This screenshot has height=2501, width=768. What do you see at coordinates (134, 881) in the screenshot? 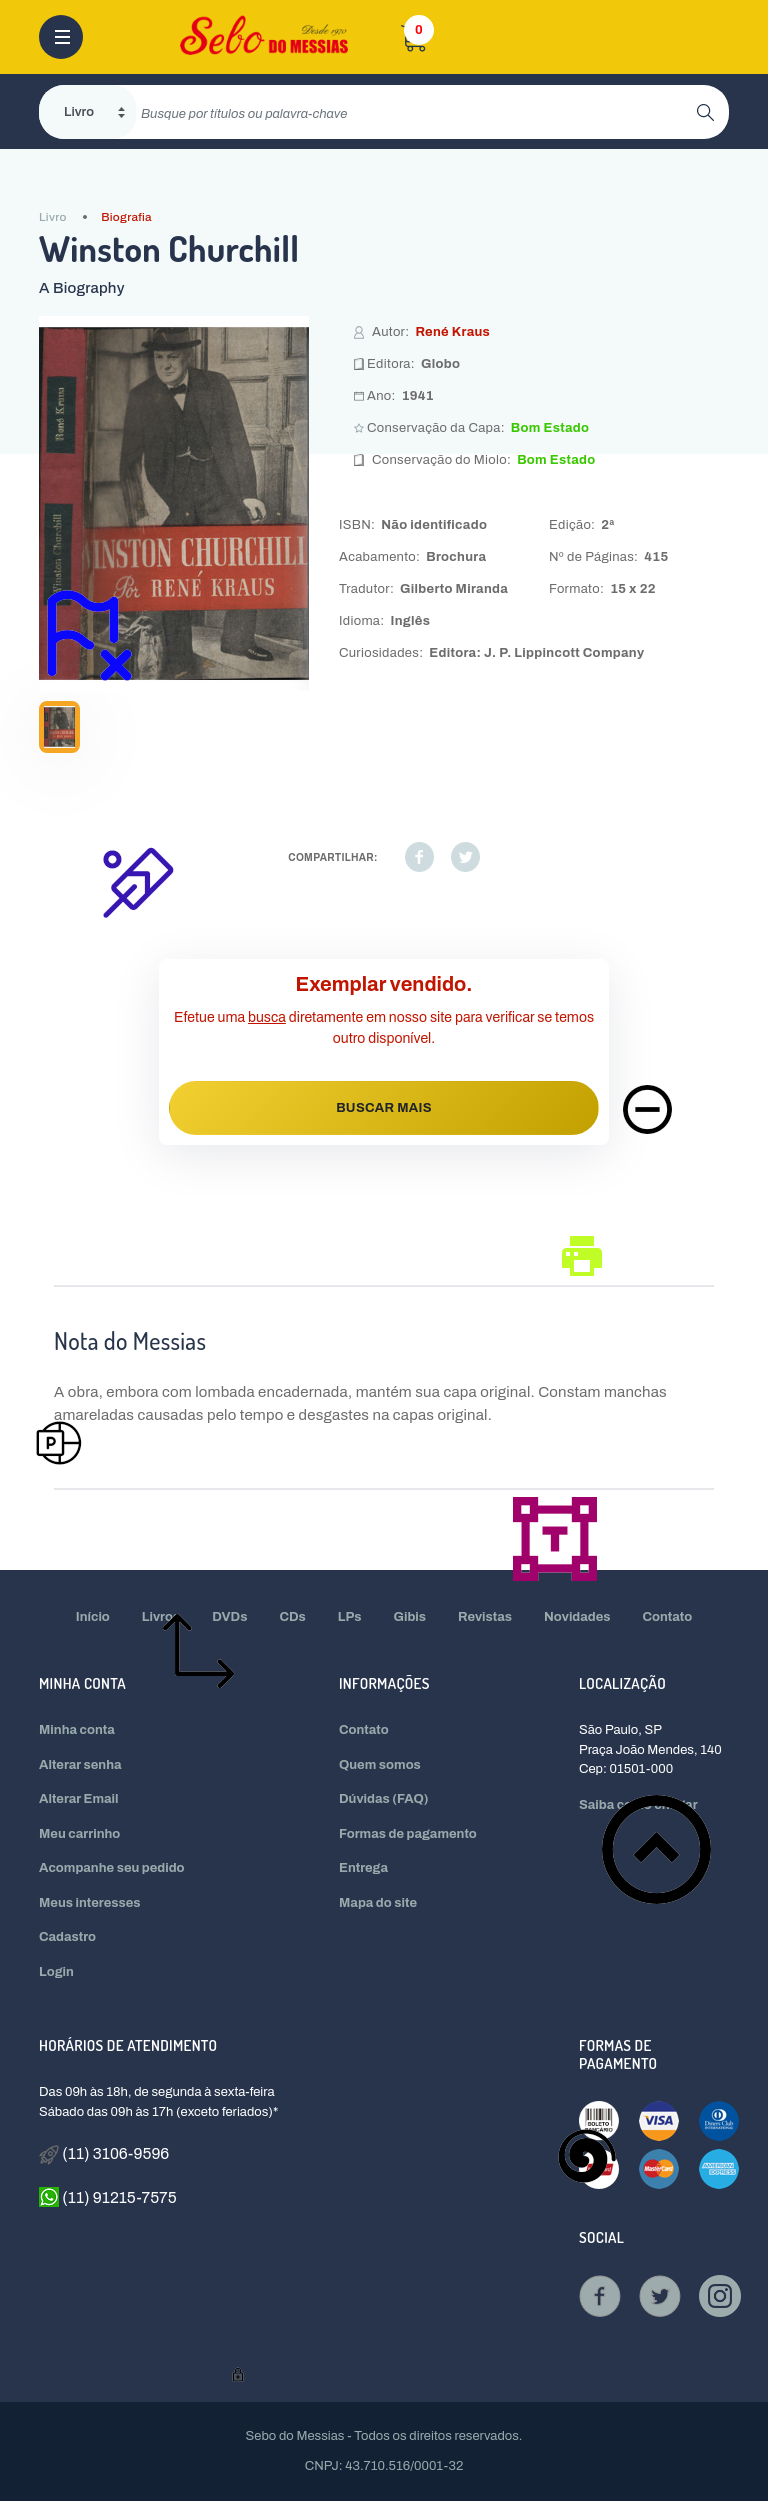
I see `access cricket sports scores or content` at bounding box center [134, 881].